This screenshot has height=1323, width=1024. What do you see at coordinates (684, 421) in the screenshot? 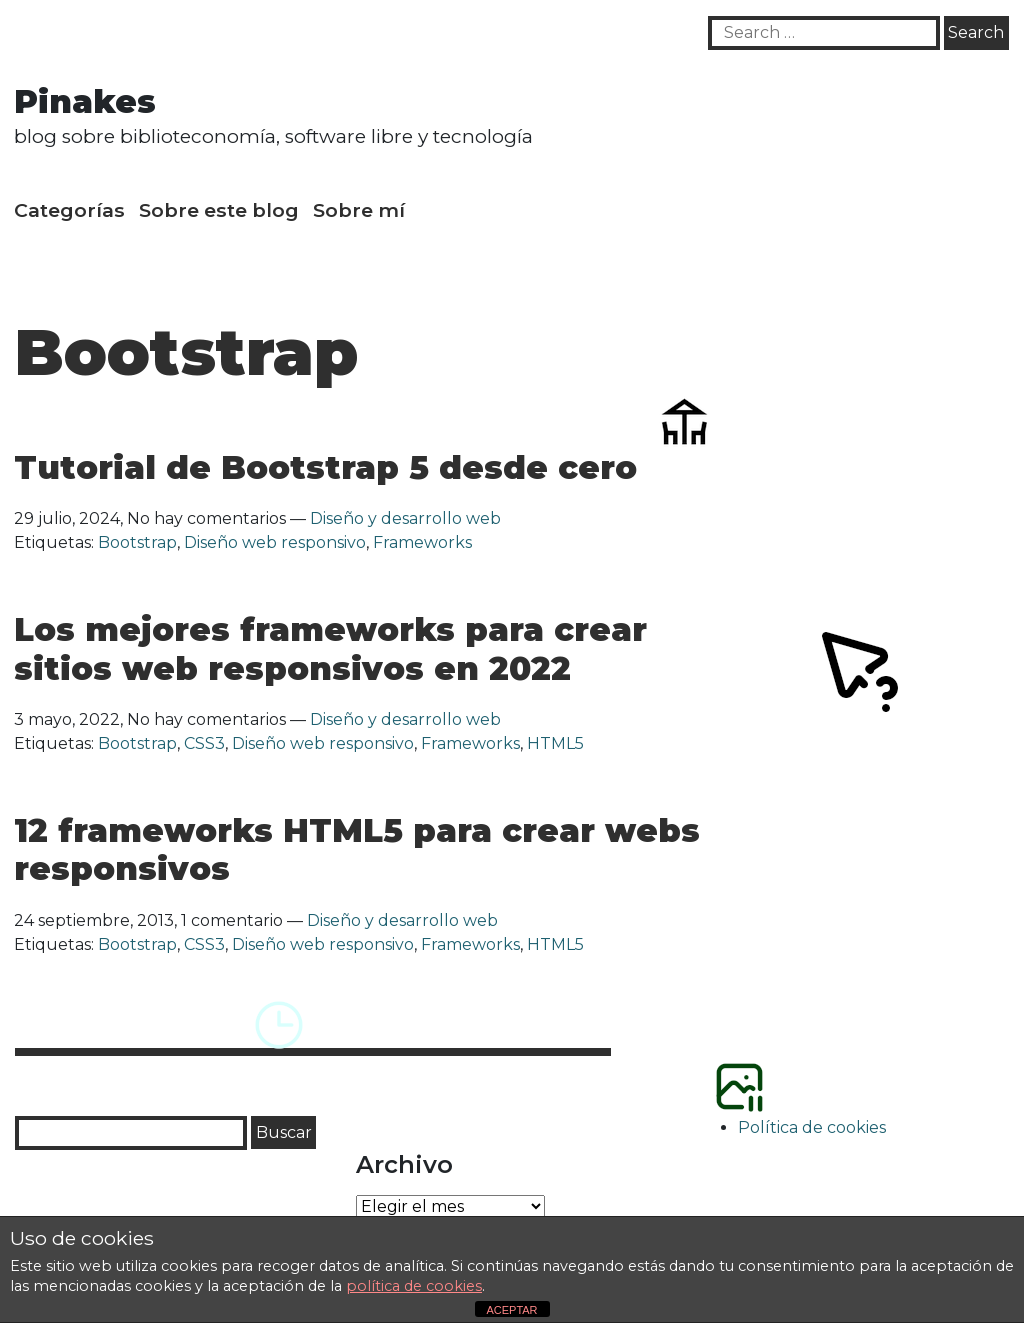
I see `access outdoor or patio-related features` at bounding box center [684, 421].